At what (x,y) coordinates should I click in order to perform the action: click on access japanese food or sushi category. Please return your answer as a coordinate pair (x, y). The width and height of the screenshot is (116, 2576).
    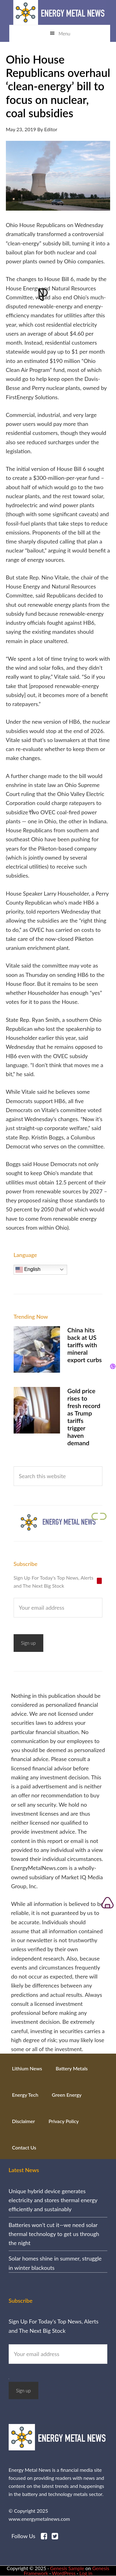
    Looking at the image, I should click on (107, 1903).